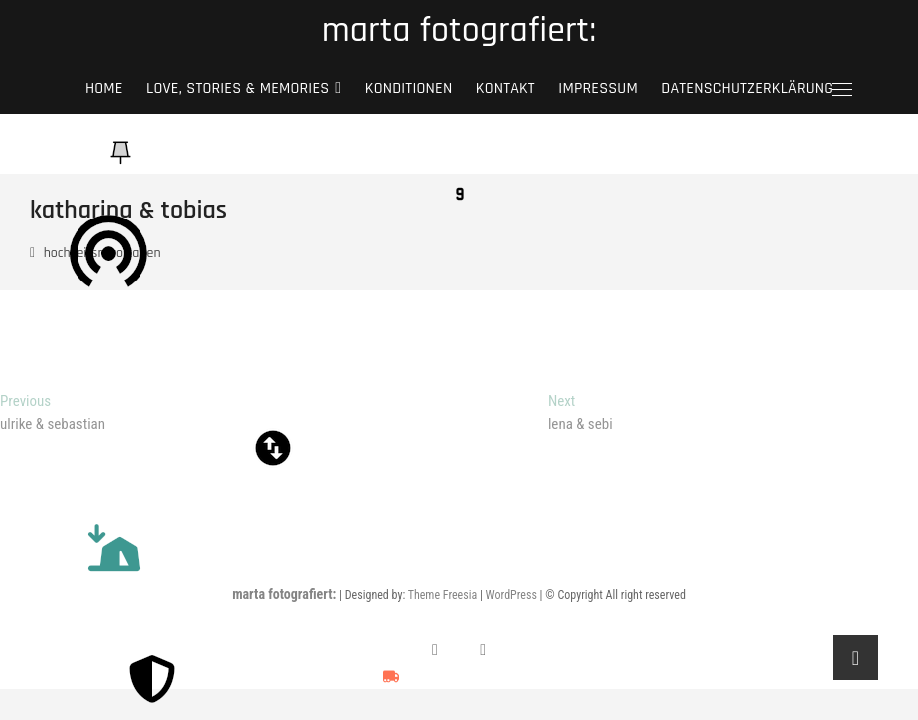 This screenshot has height=720, width=918. What do you see at coordinates (108, 249) in the screenshot?
I see `enable mobile hotspot or wifi tethering` at bounding box center [108, 249].